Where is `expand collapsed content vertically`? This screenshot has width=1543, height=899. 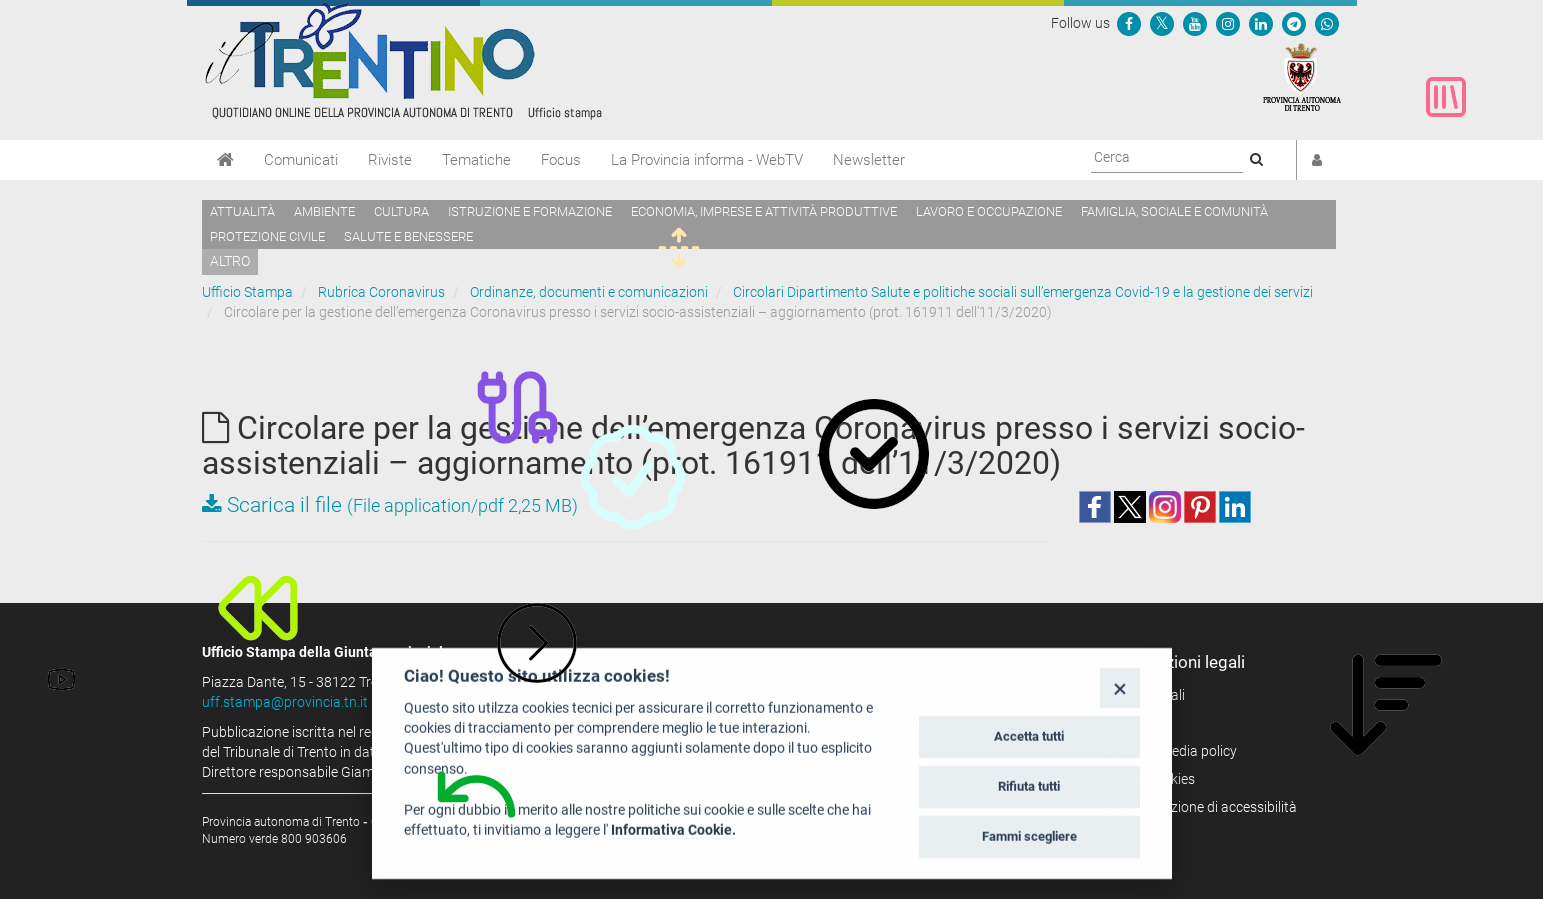 expand collapsed content vertically is located at coordinates (679, 248).